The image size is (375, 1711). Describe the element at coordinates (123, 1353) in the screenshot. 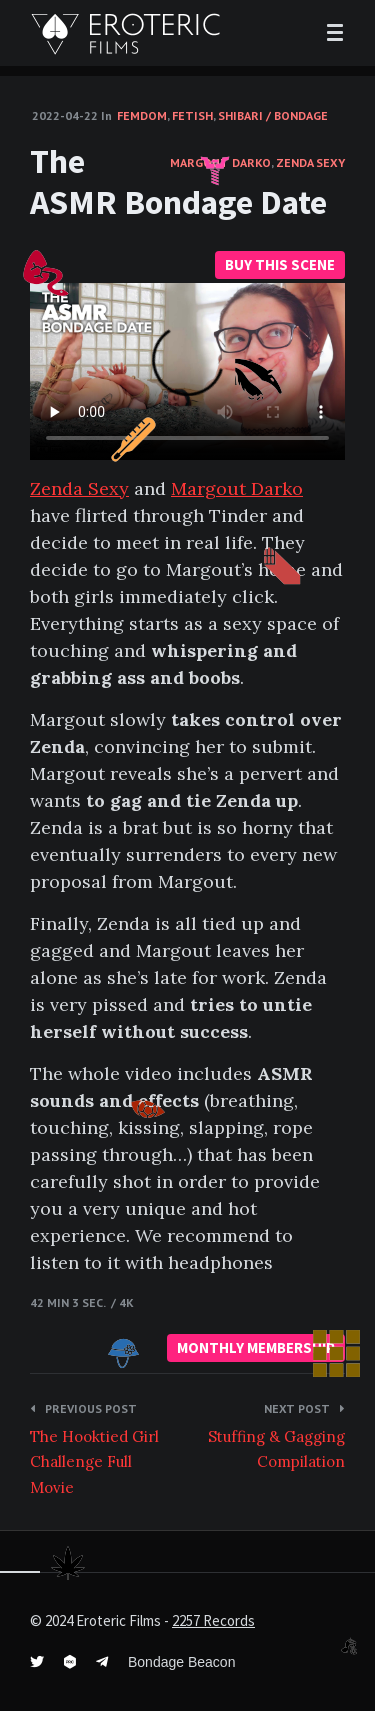

I see `select a flower hat accessory for your character` at that location.